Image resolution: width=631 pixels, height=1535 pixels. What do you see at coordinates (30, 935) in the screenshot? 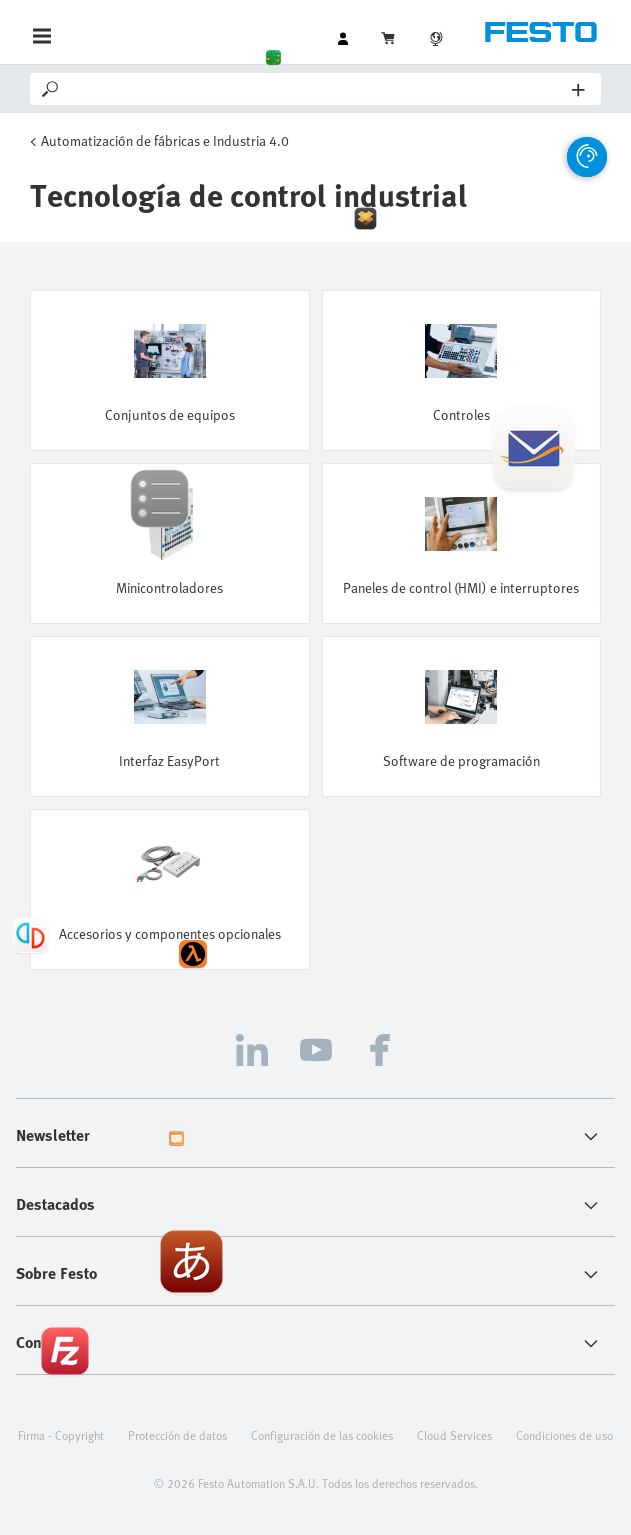
I see `launch yuzu nintendo switch emulator` at bounding box center [30, 935].